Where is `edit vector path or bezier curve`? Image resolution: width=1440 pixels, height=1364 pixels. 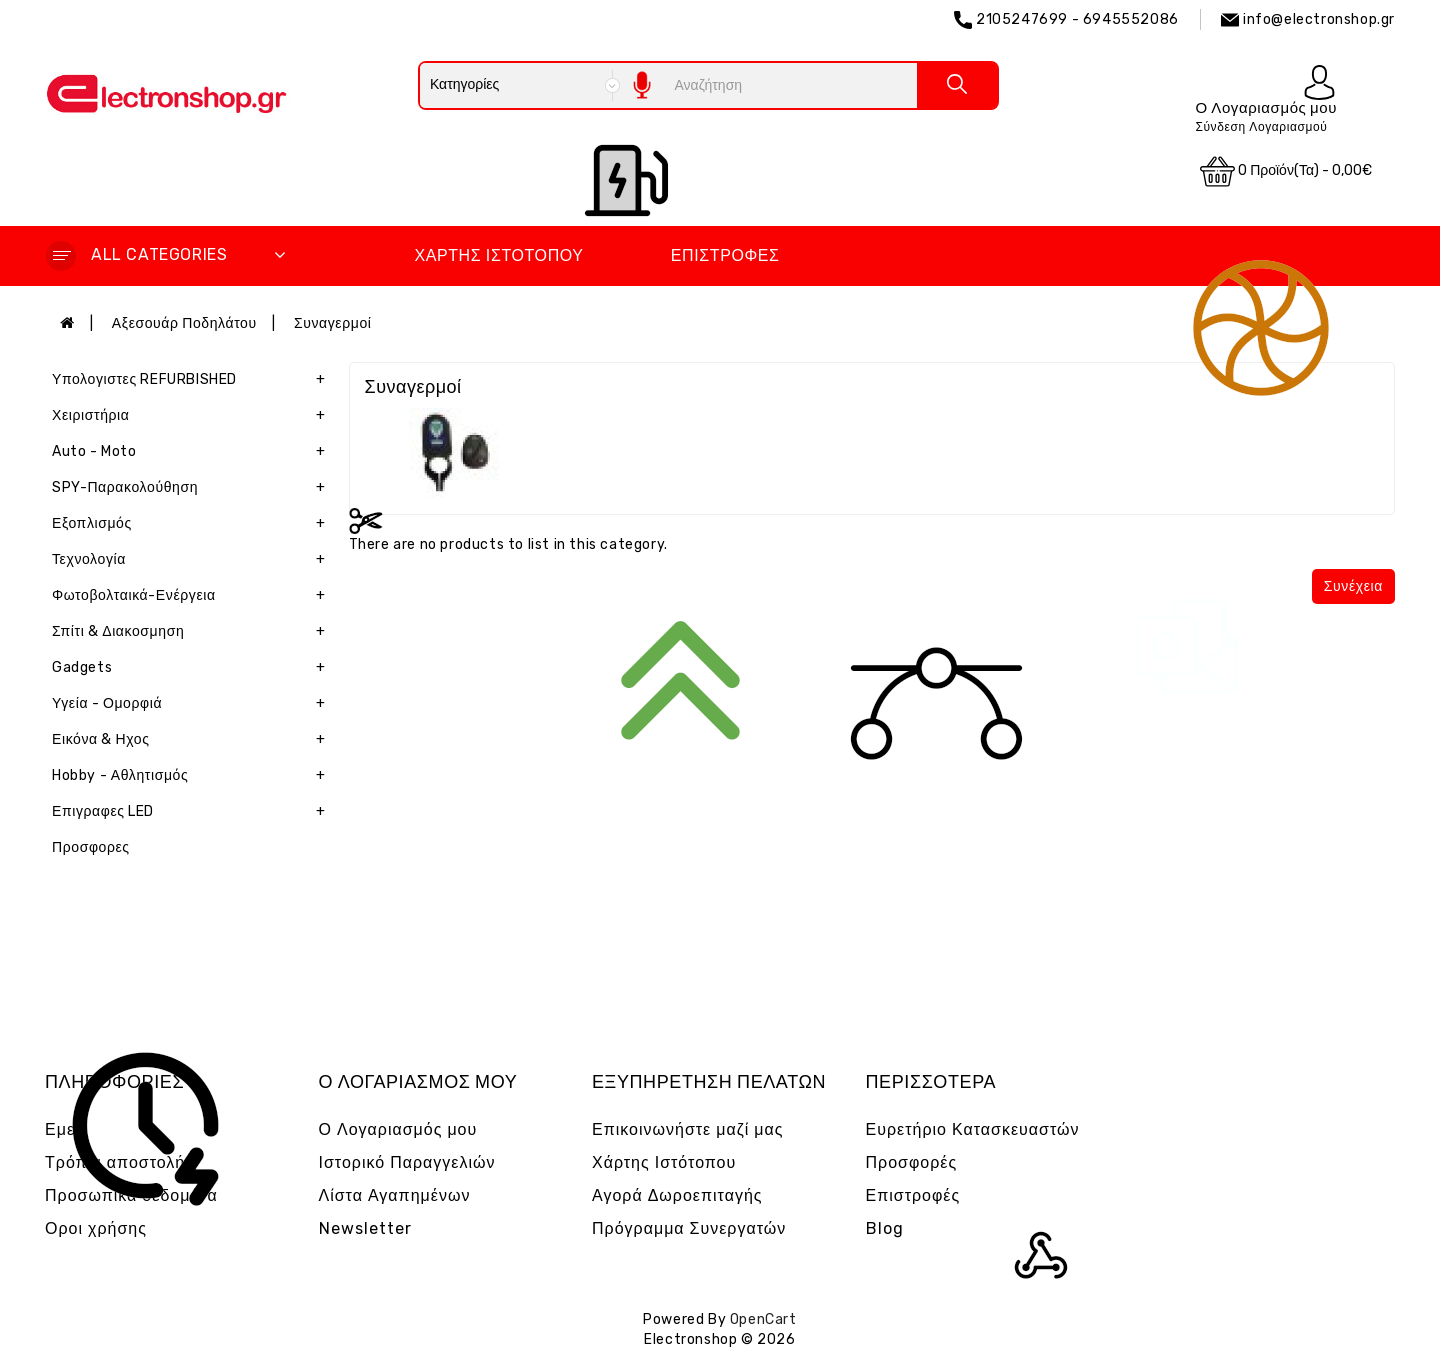 edit vector path or bezier curve is located at coordinates (936, 703).